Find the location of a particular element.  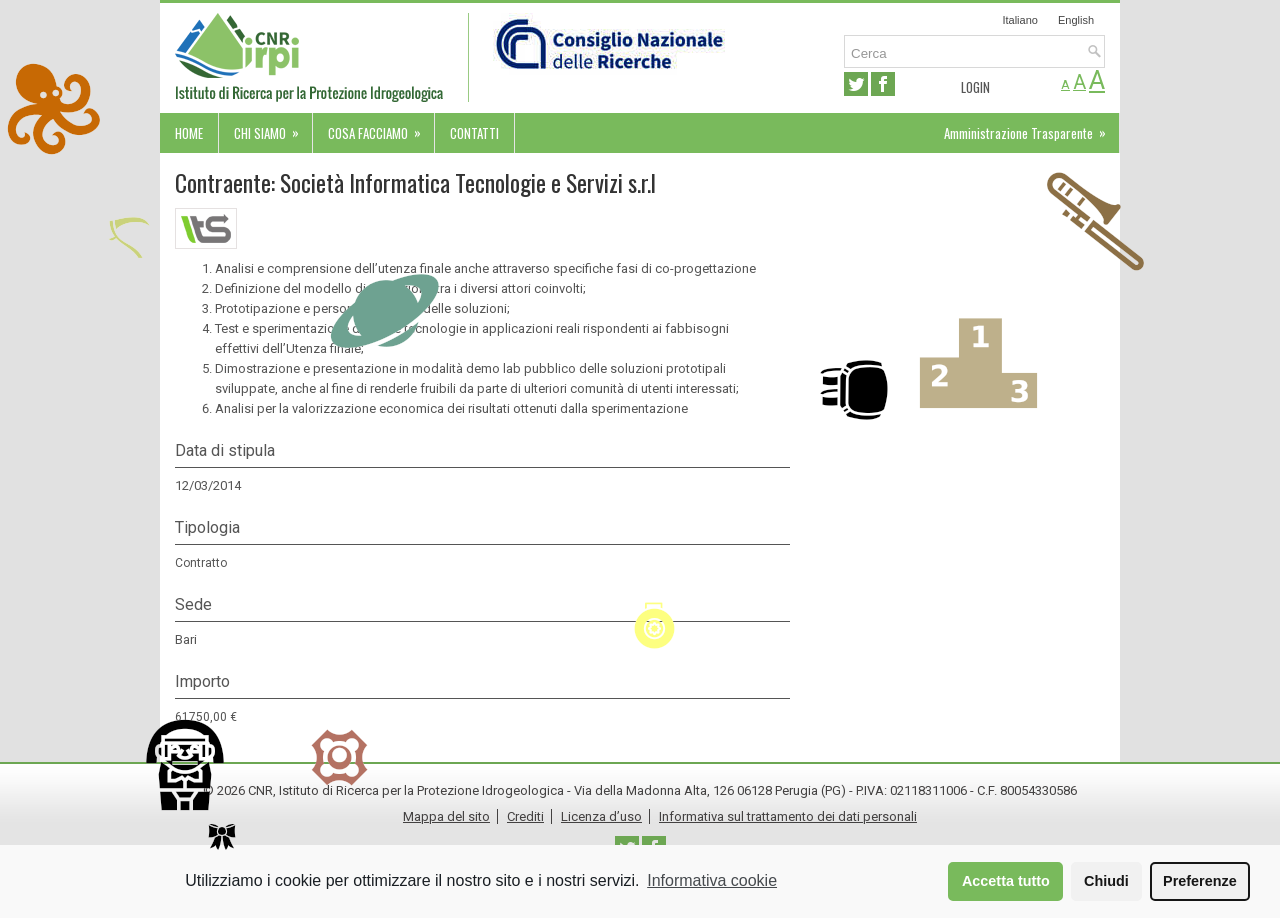

select the scythe weapon or tool is located at coordinates (129, 237).